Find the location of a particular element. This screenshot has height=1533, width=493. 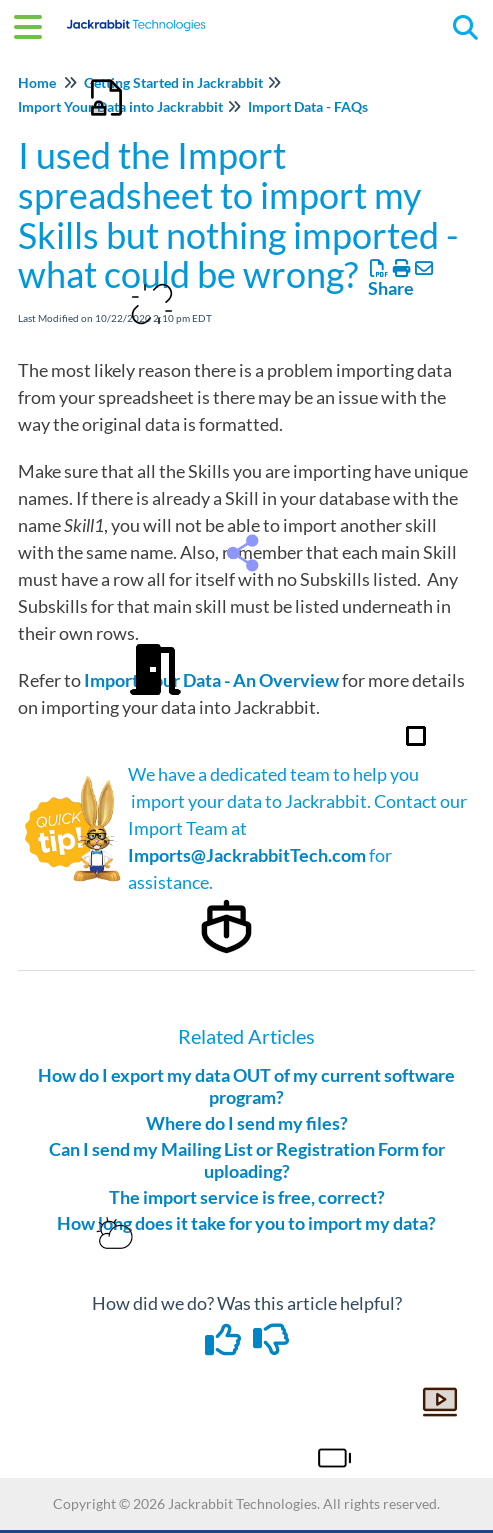

view current weather conditions is located at coordinates (114, 1233).